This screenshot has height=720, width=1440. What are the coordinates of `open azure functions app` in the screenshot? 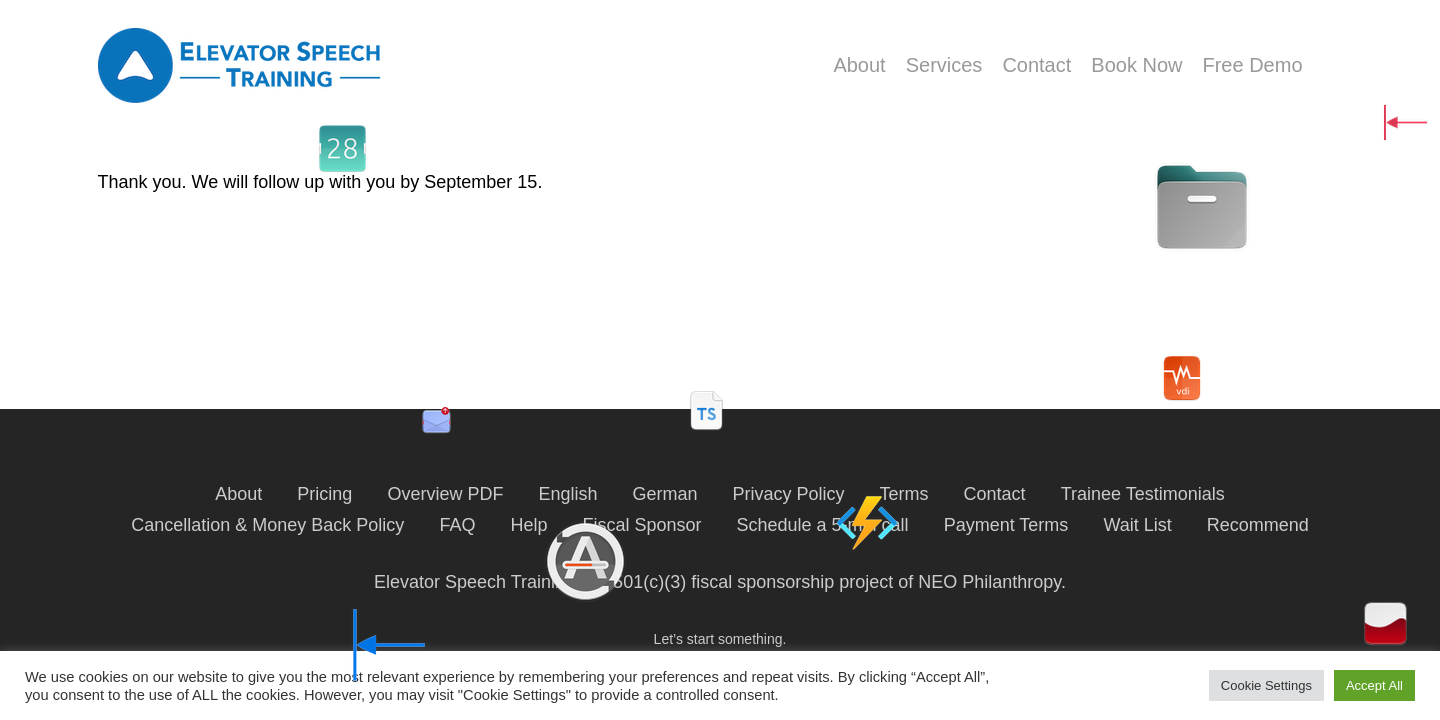 It's located at (867, 523).